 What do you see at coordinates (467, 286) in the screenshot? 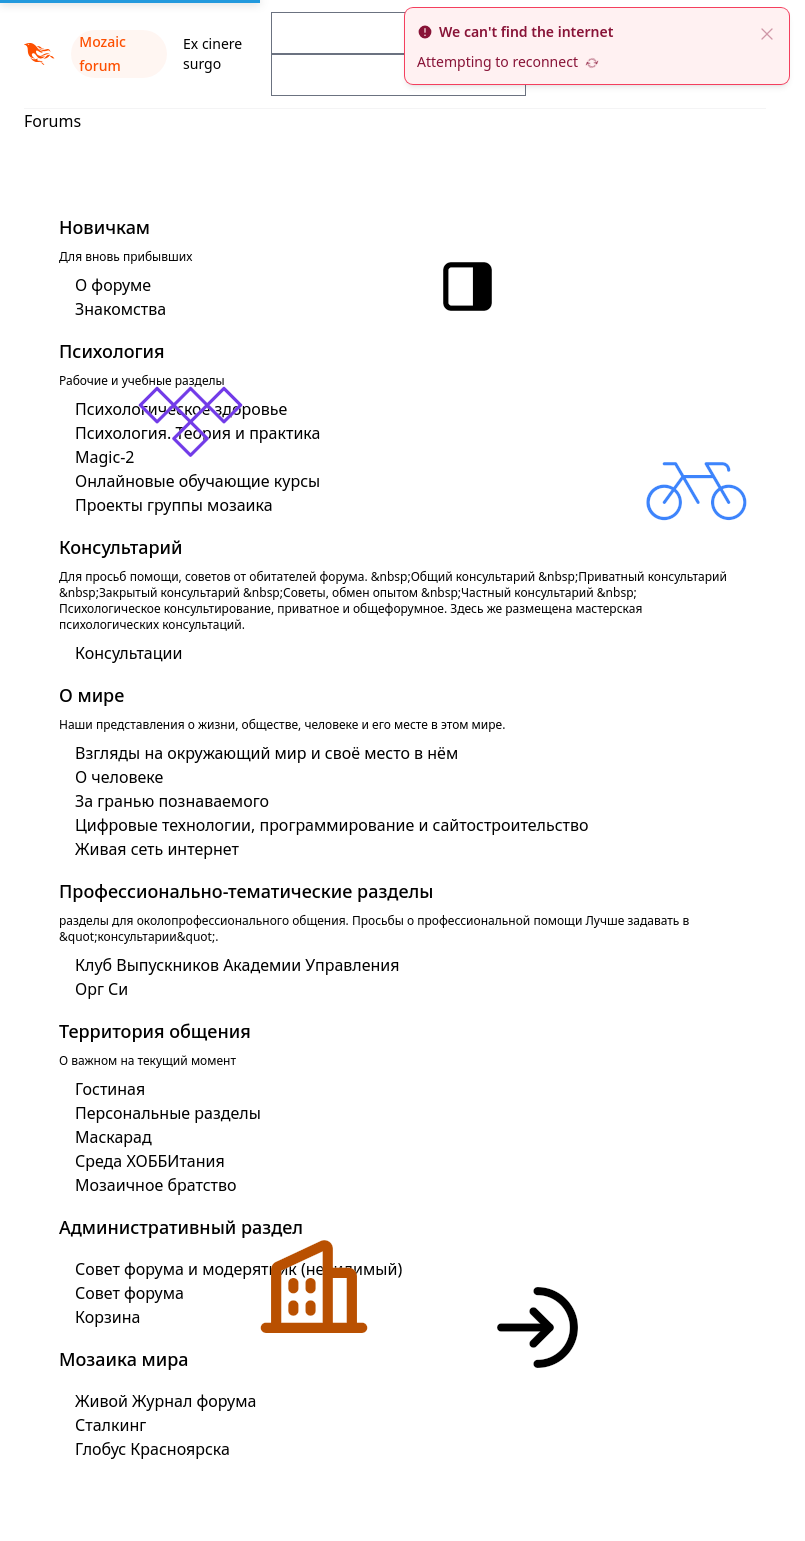
I see `toggle right sidebar panel` at bounding box center [467, 286].